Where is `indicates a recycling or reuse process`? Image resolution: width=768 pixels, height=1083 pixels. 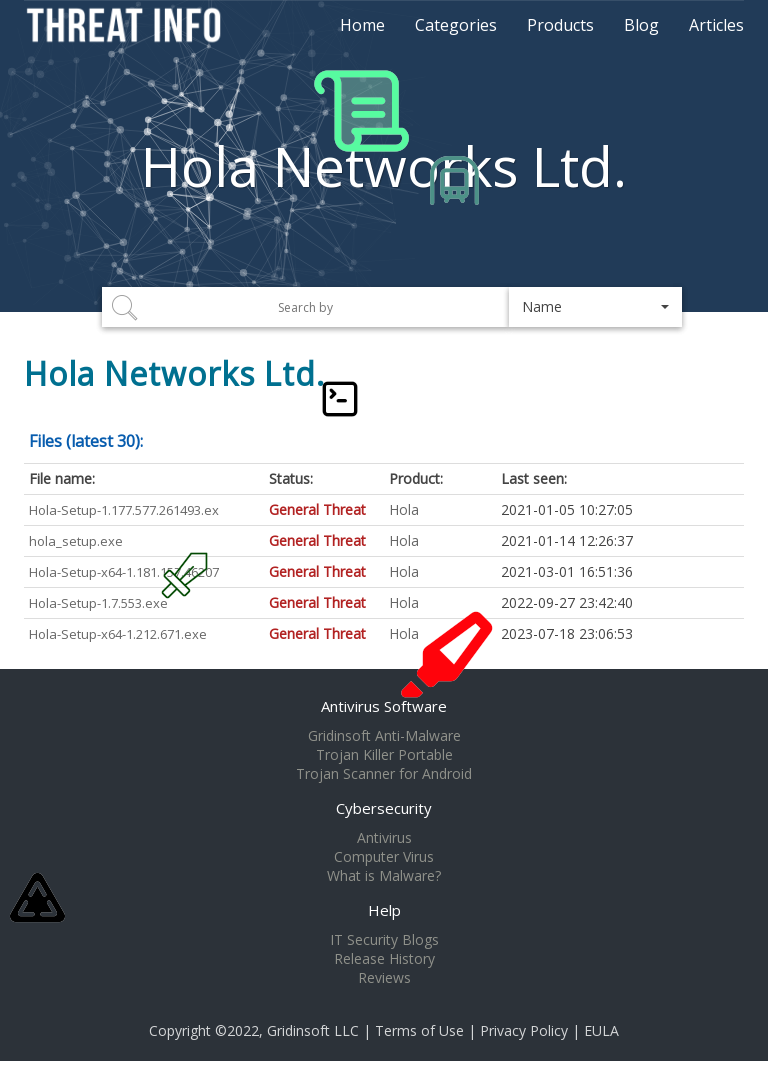 indicates a recycling or reuse process is located at coordinates (37, 898).